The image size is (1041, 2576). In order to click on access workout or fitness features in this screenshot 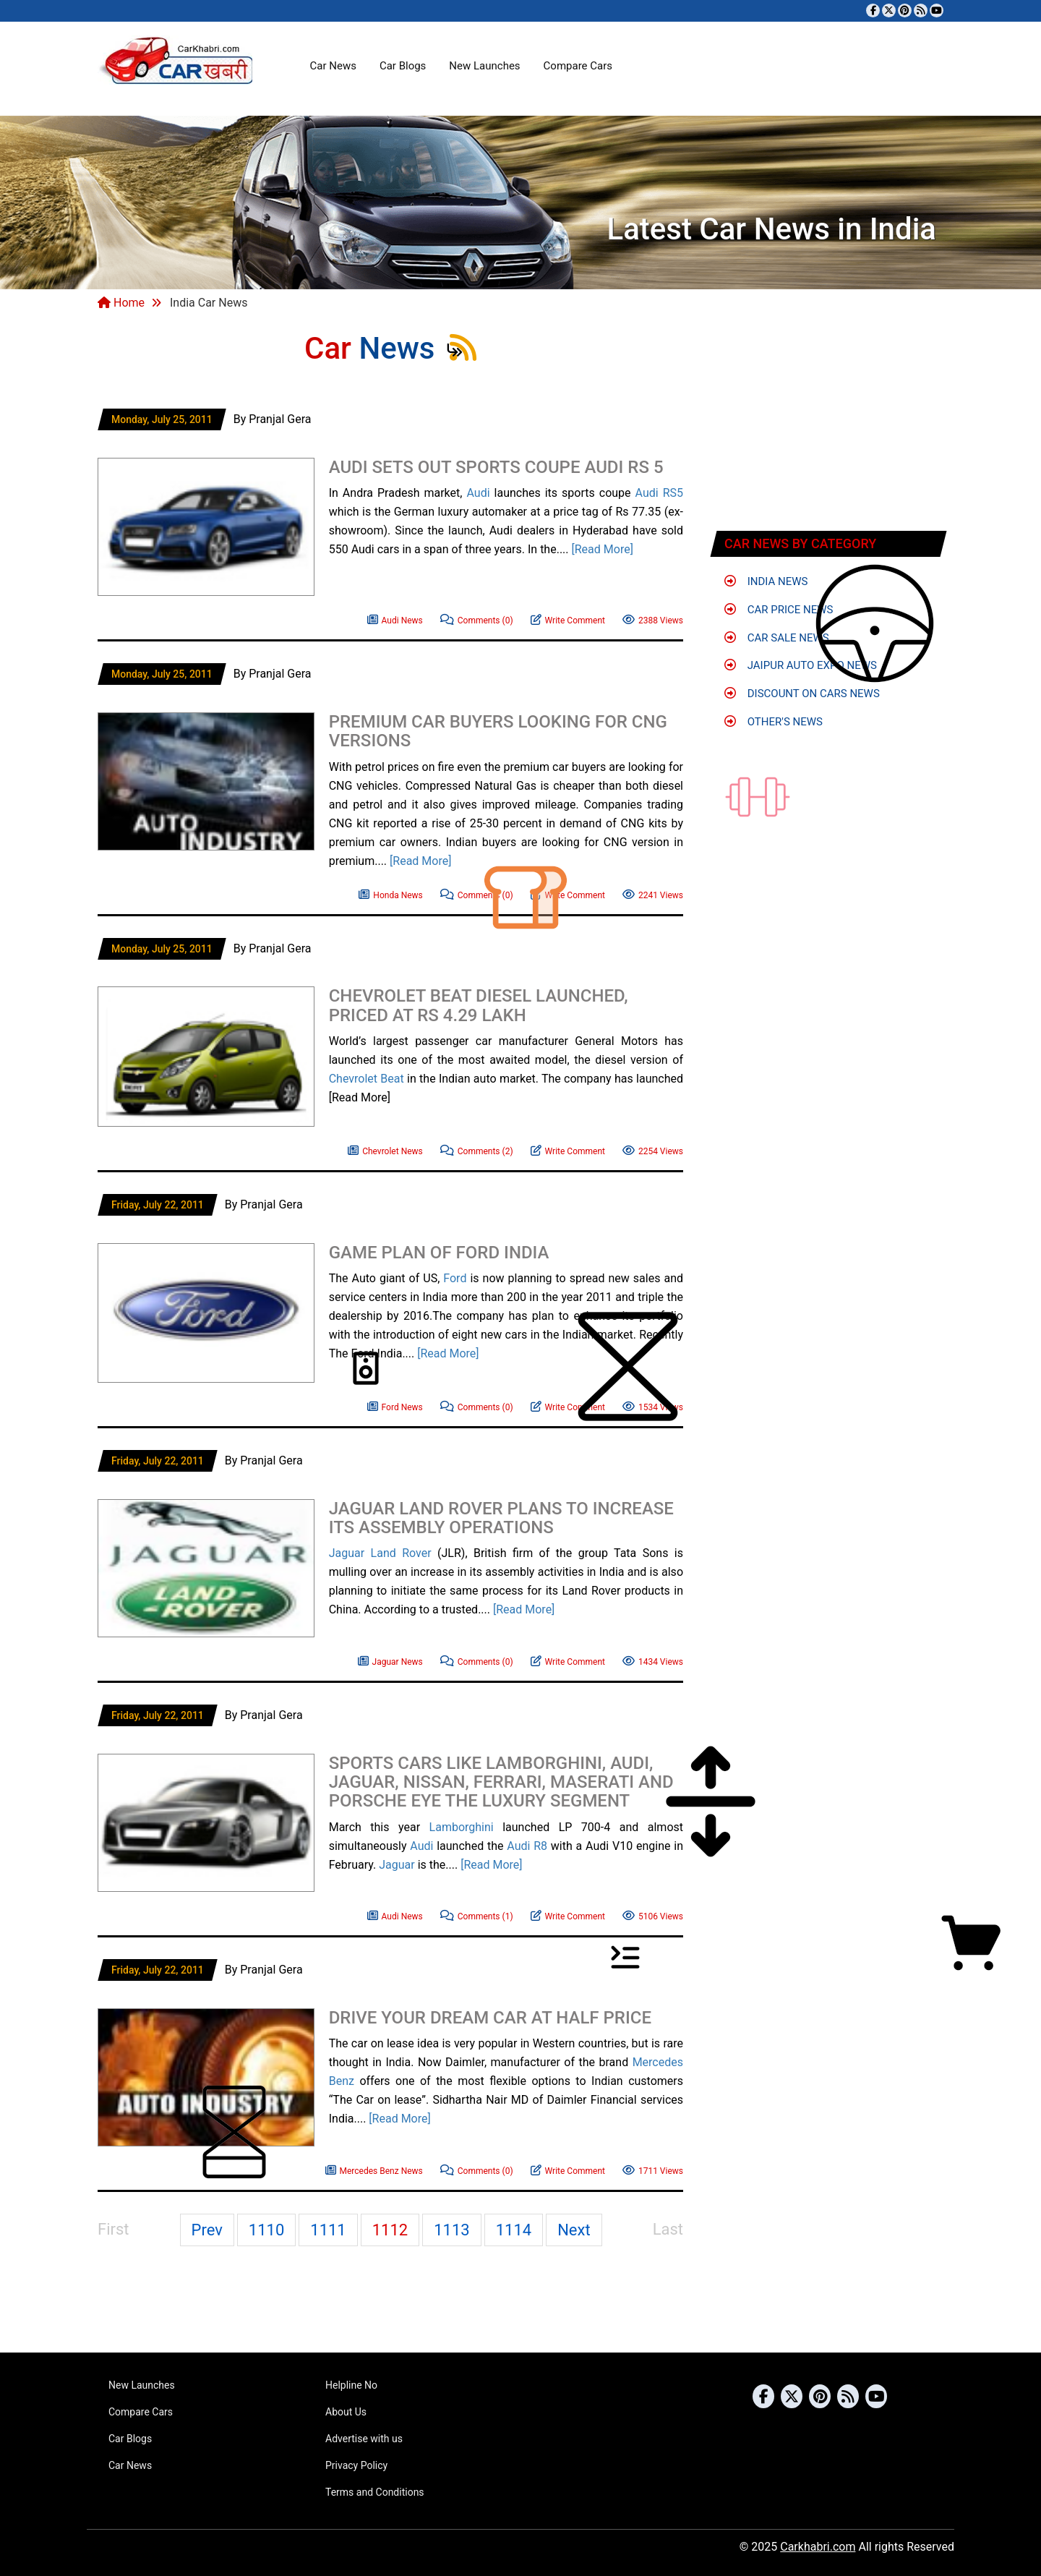, I will do `click(758, 797)`.